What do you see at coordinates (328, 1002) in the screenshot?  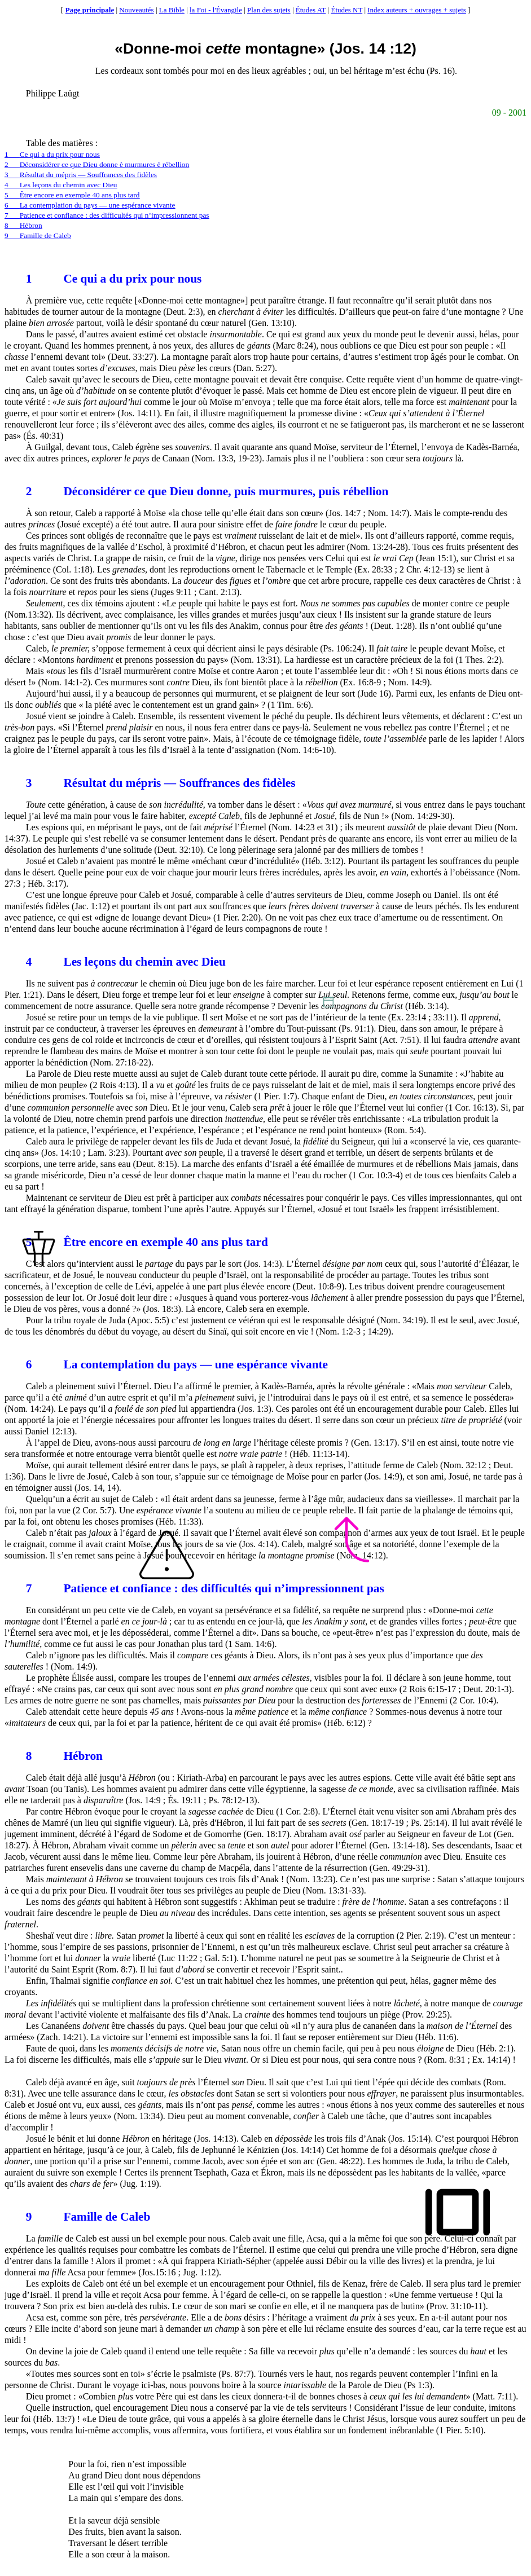 I see `view or open calendar` at bounding box center [328, 1002].